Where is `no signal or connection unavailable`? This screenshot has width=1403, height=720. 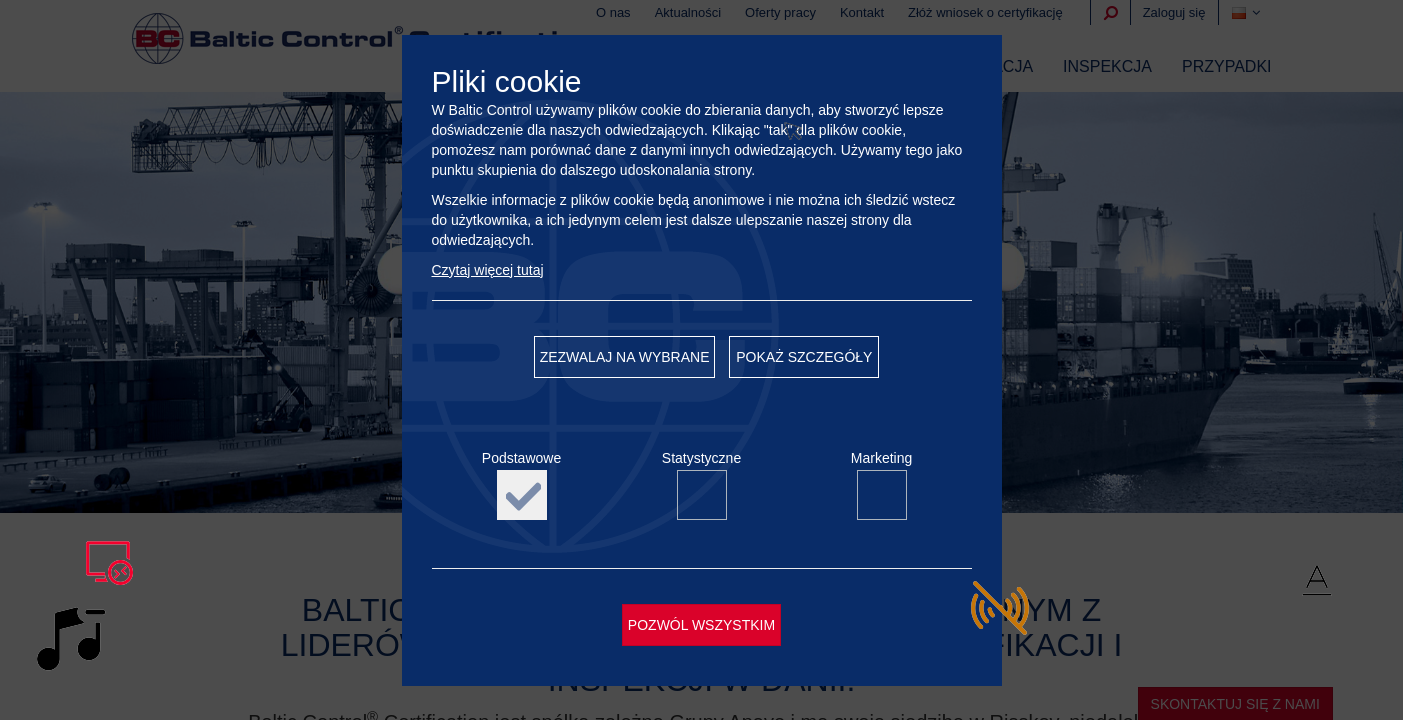
no signal or connection unavailable is located at coordinates (1000, 608).